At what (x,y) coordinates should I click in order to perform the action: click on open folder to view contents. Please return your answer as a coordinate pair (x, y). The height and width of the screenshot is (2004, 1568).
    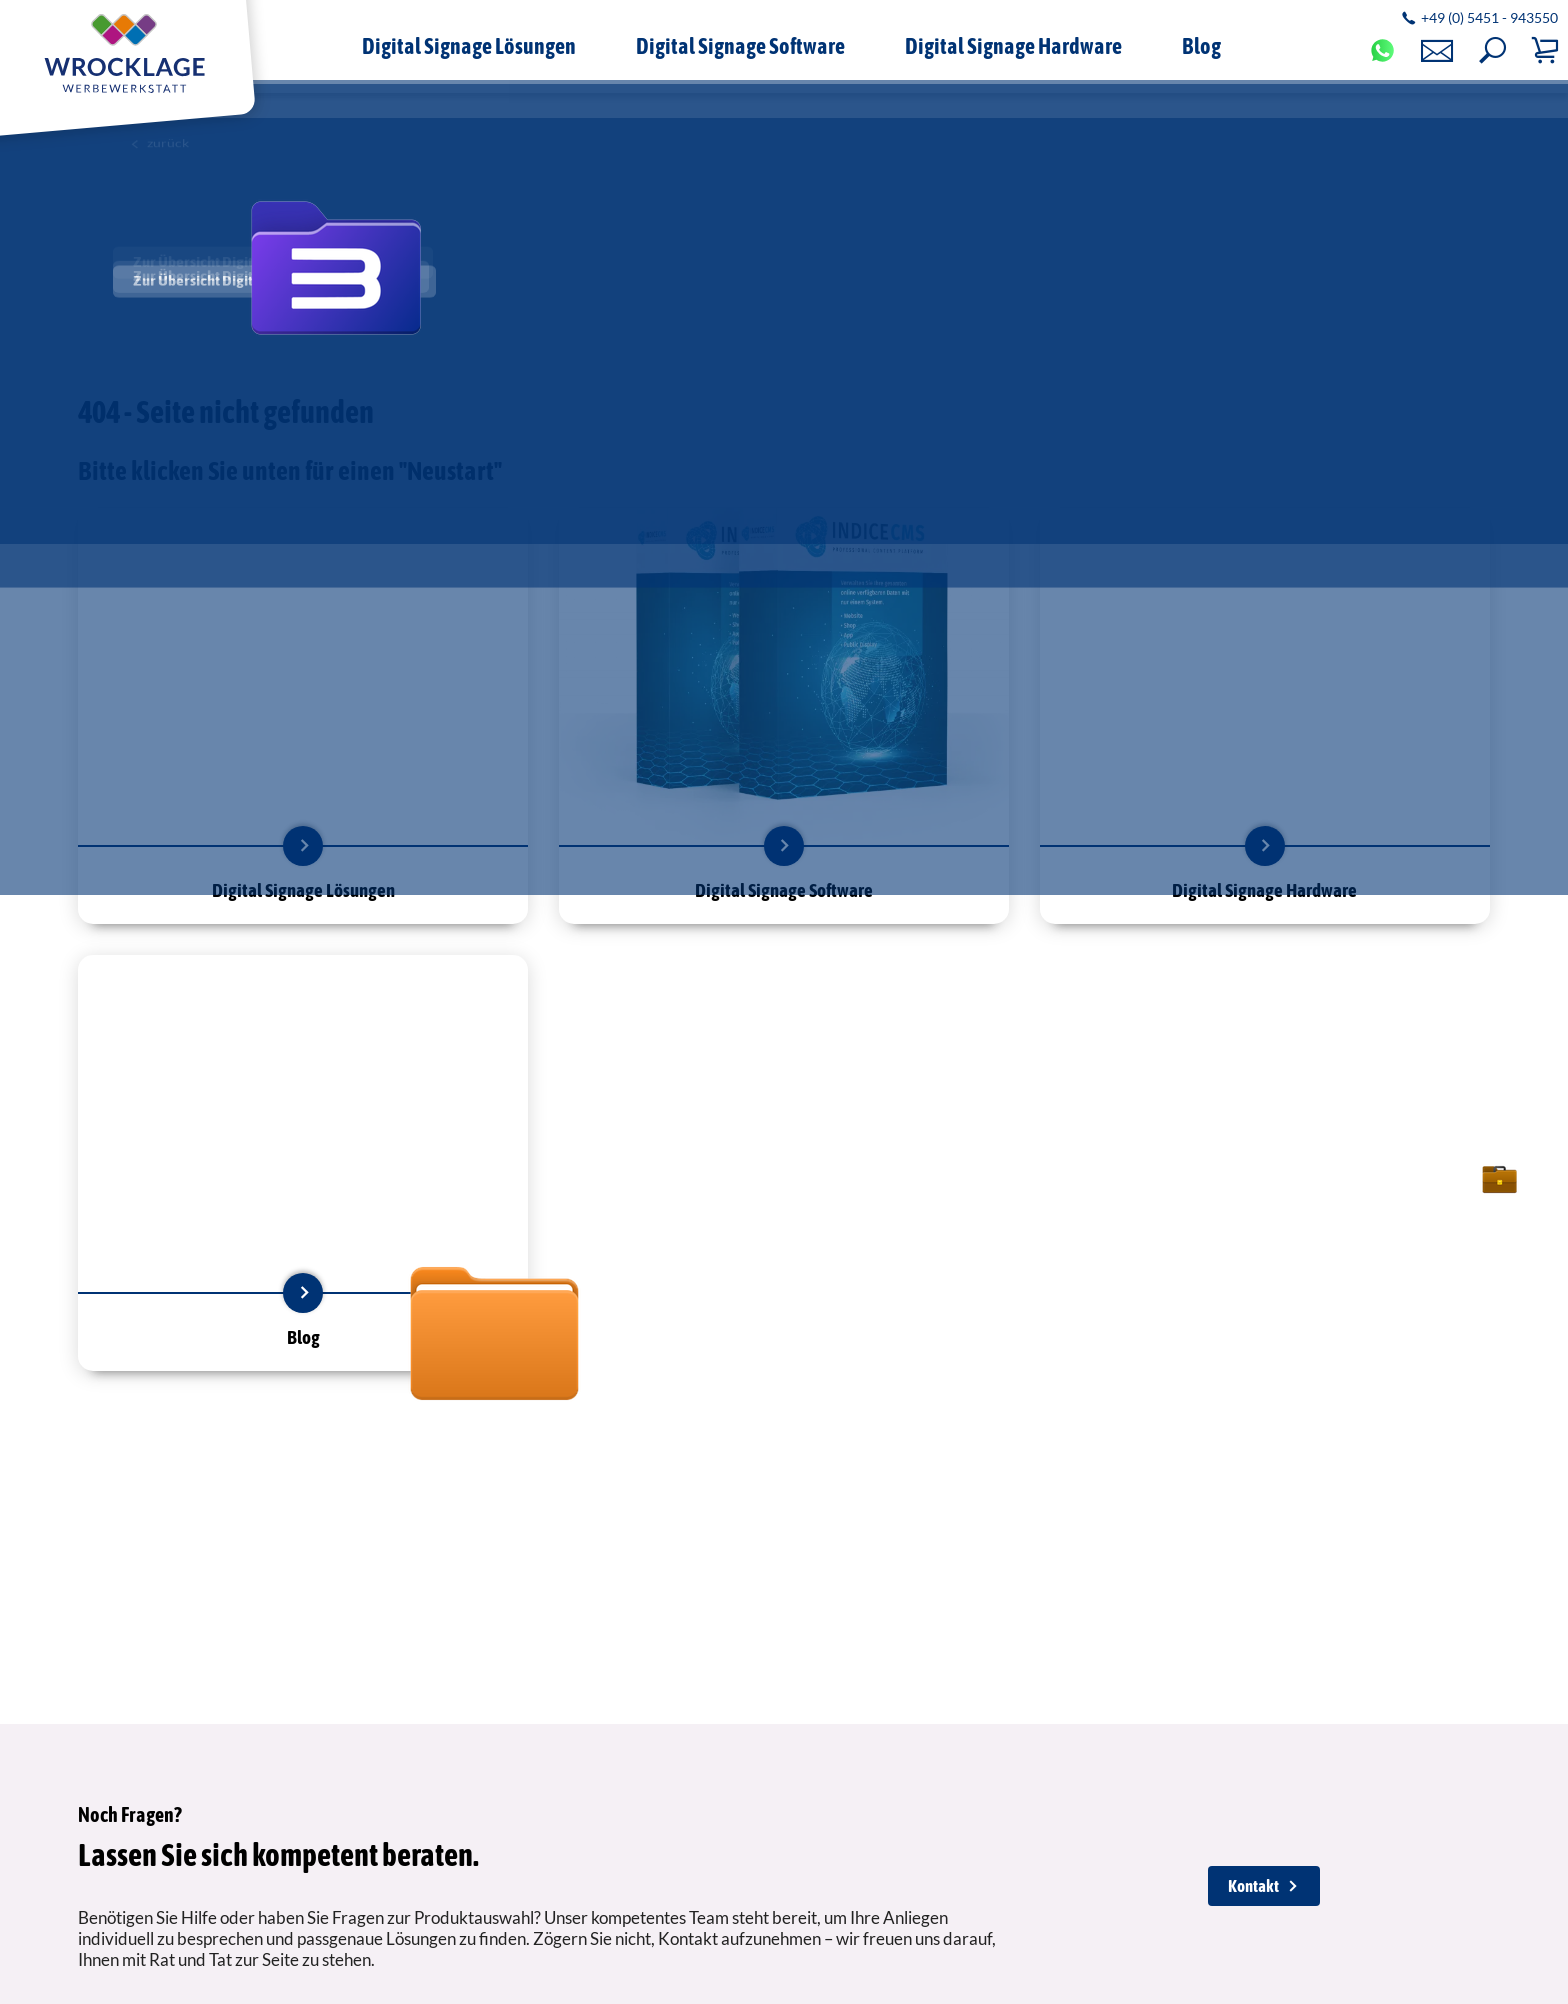
    Looking at the image, I should click on (494, 1333).